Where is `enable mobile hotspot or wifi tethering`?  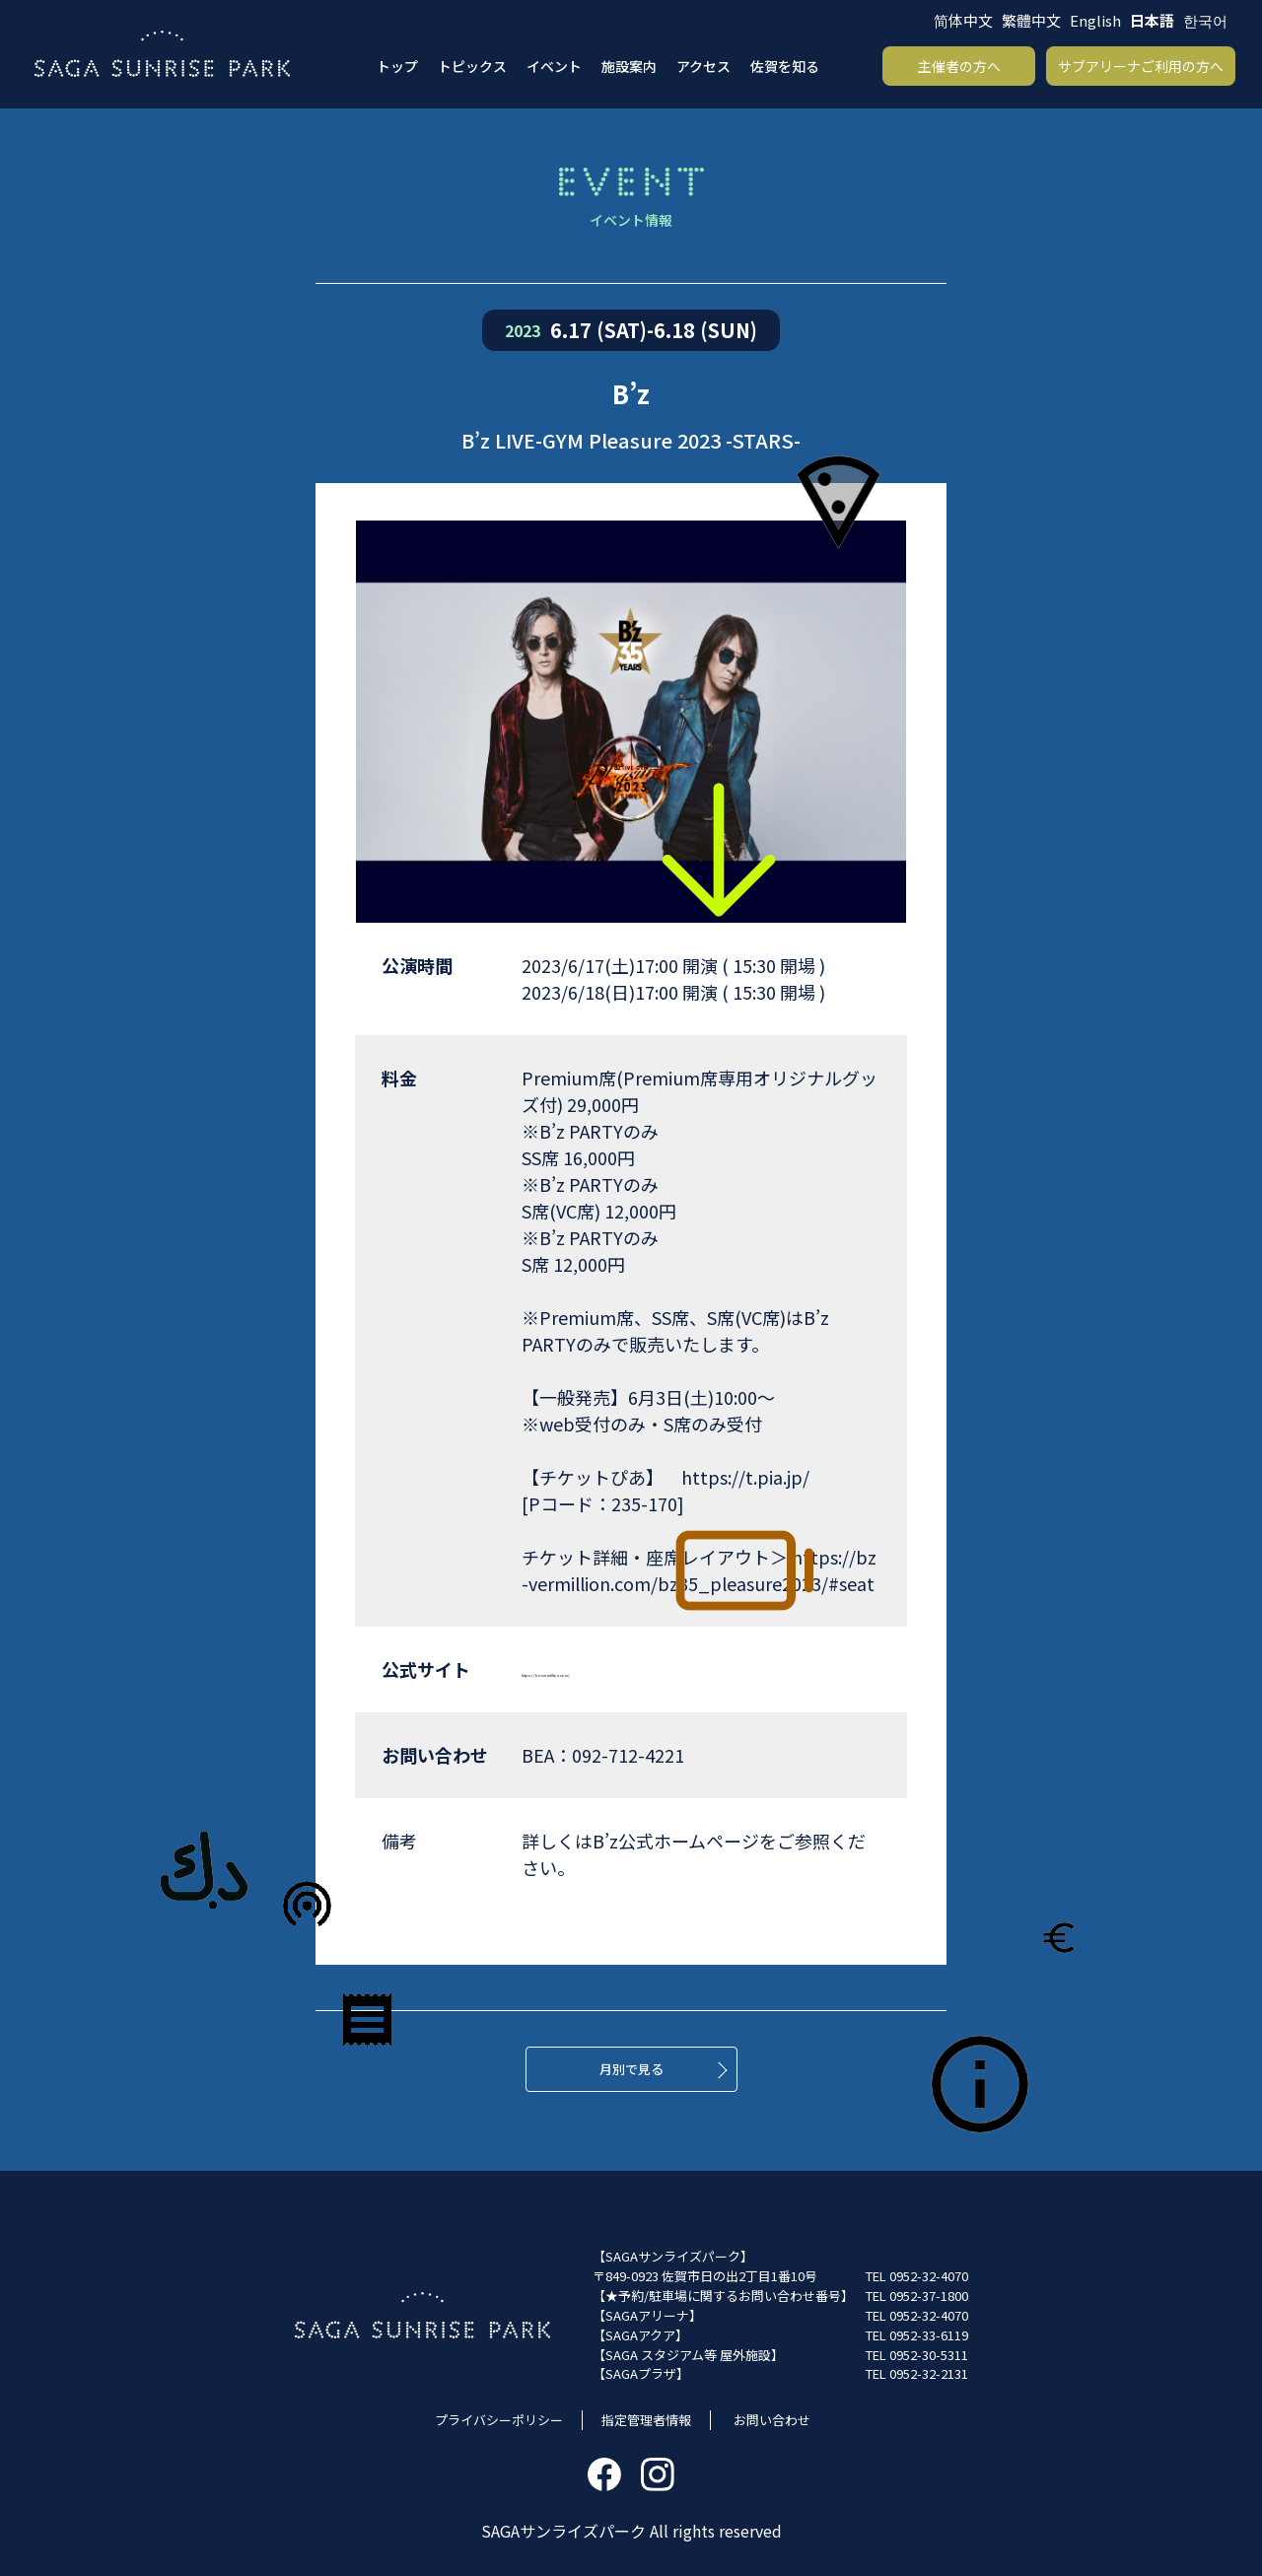 enable mobile hotspot or wifi tethering is located at coordinates (307, 1903).